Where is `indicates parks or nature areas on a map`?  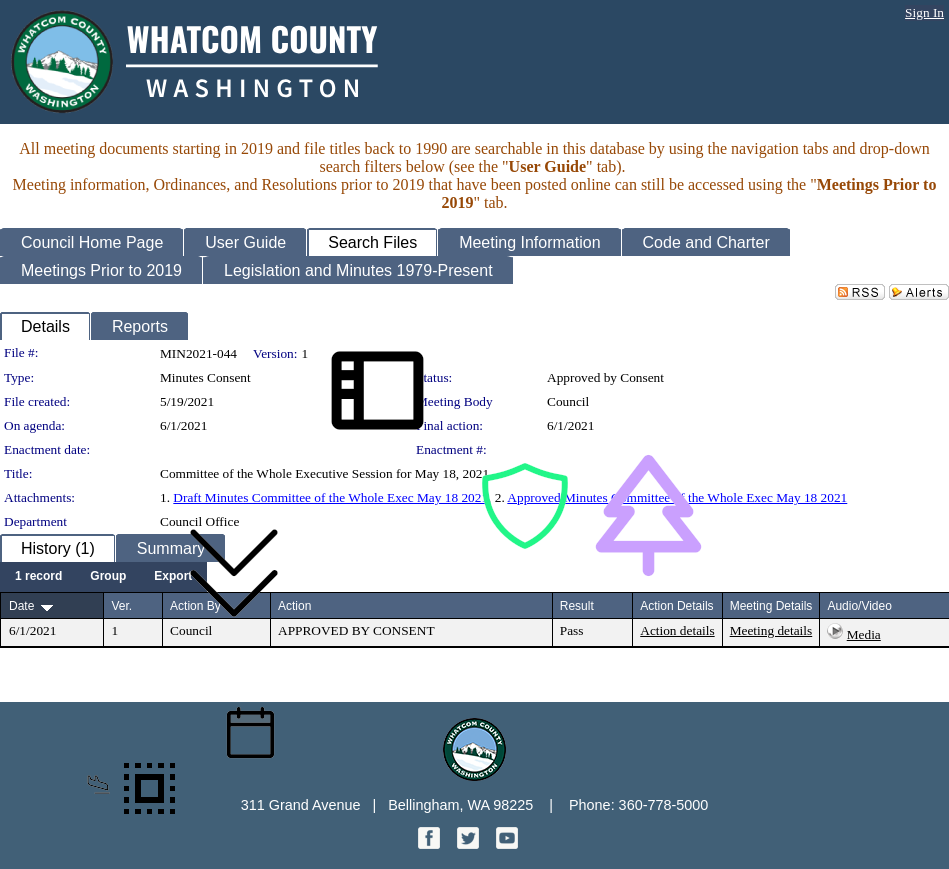
indicates parks or nature areas on a map is located at coordinates (648, 515).